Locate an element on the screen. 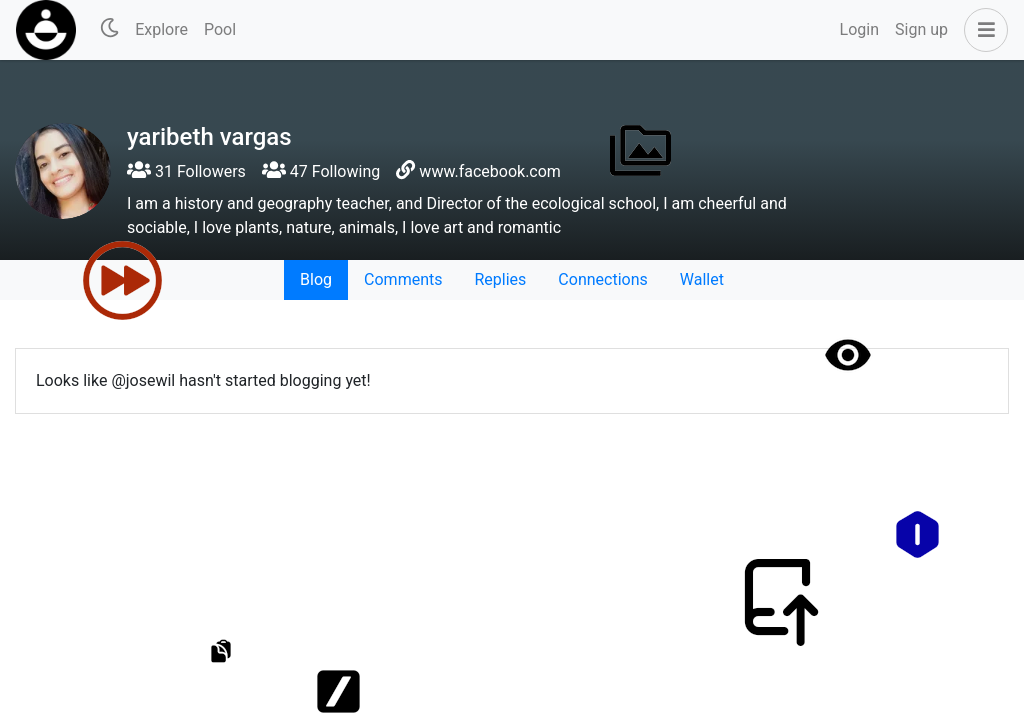 This screenshot has width=1024, height=720. copy content to clipboard is located at coordinates (221, 651).